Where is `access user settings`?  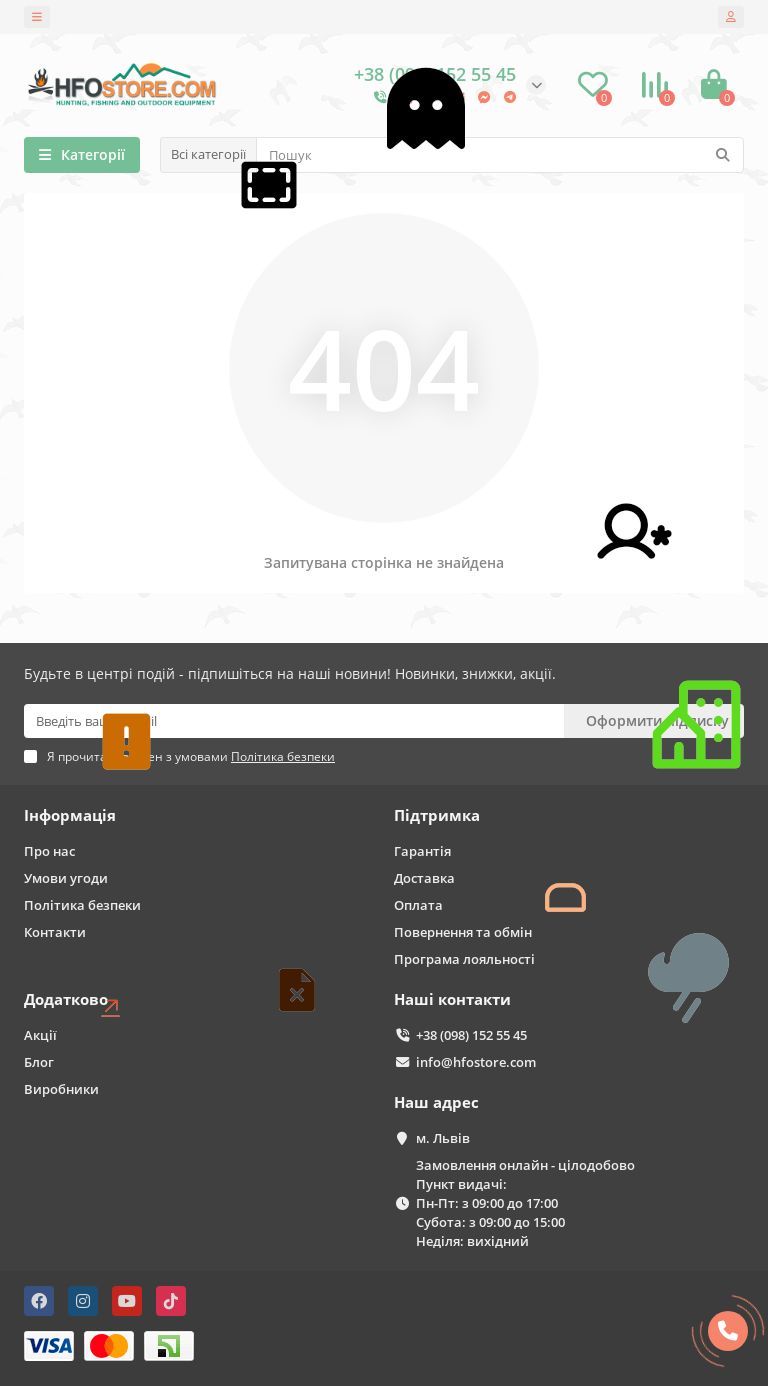
access user settings is located at coordinates (633, 533).